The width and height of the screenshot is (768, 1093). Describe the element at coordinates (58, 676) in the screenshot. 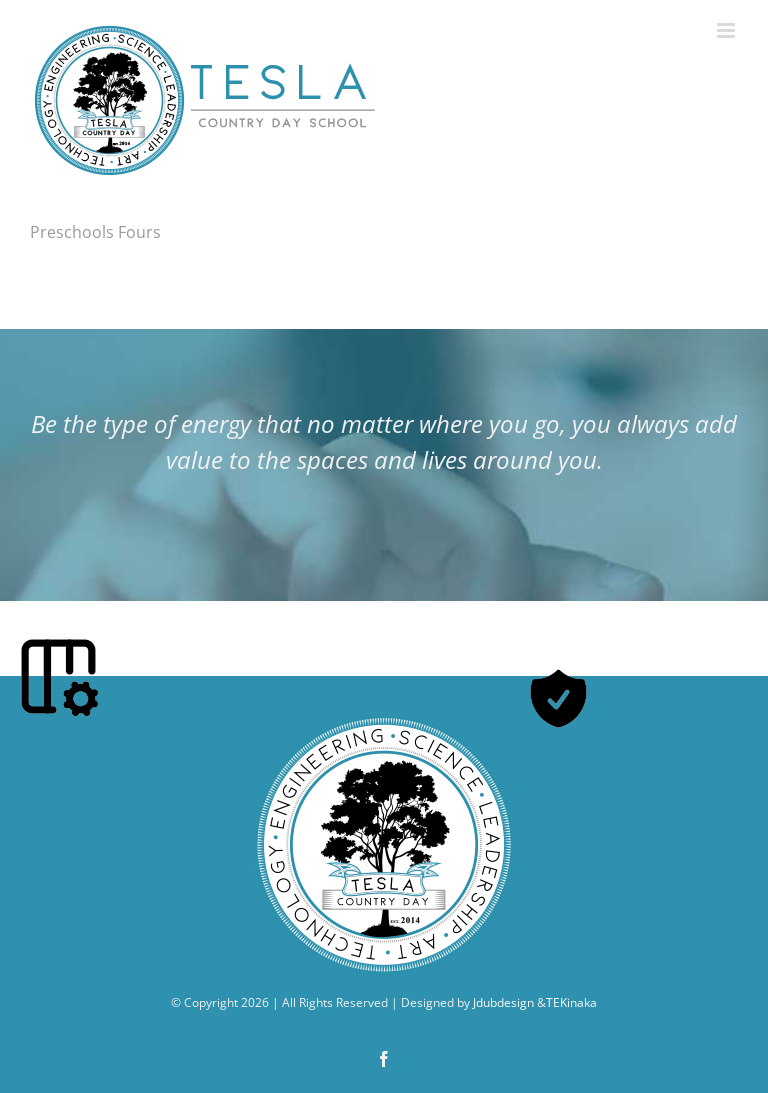

I see `configure column layout settings` at that location.